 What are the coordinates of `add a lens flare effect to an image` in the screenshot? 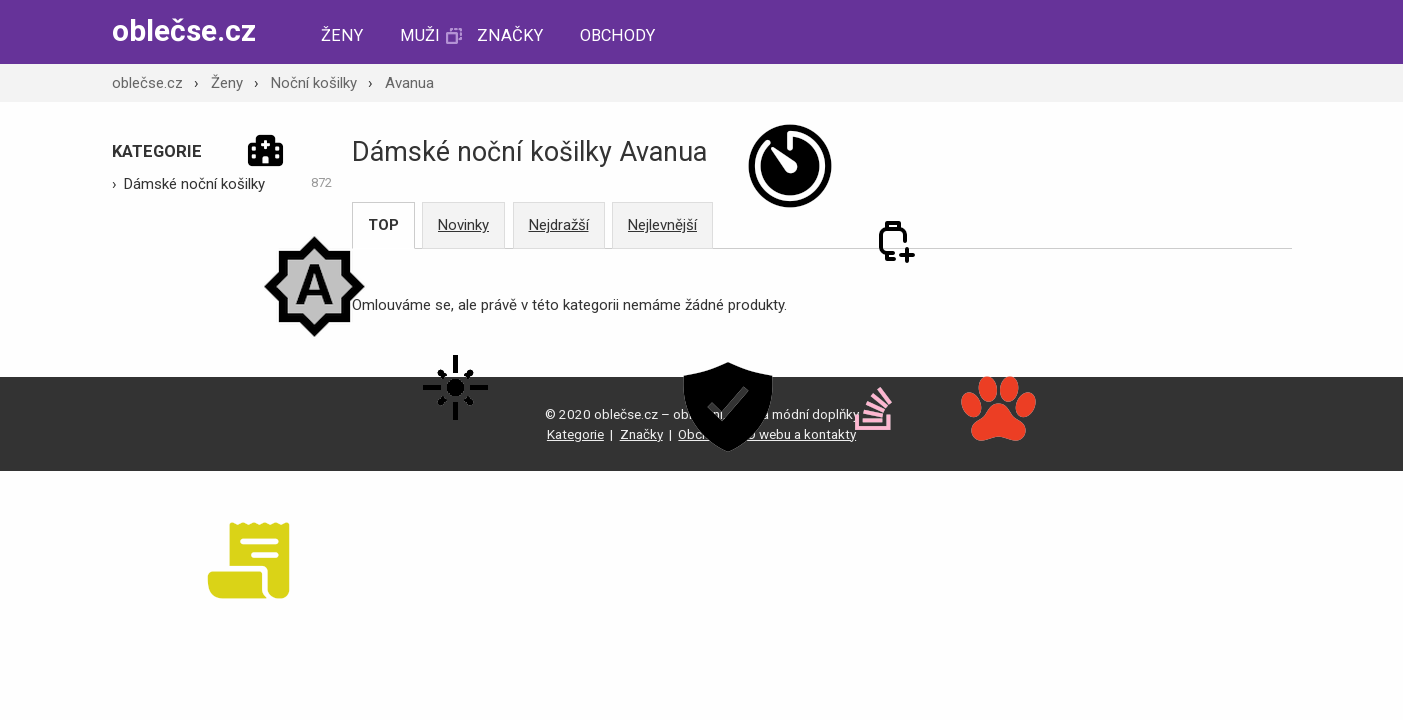 It's located at (455, 387).